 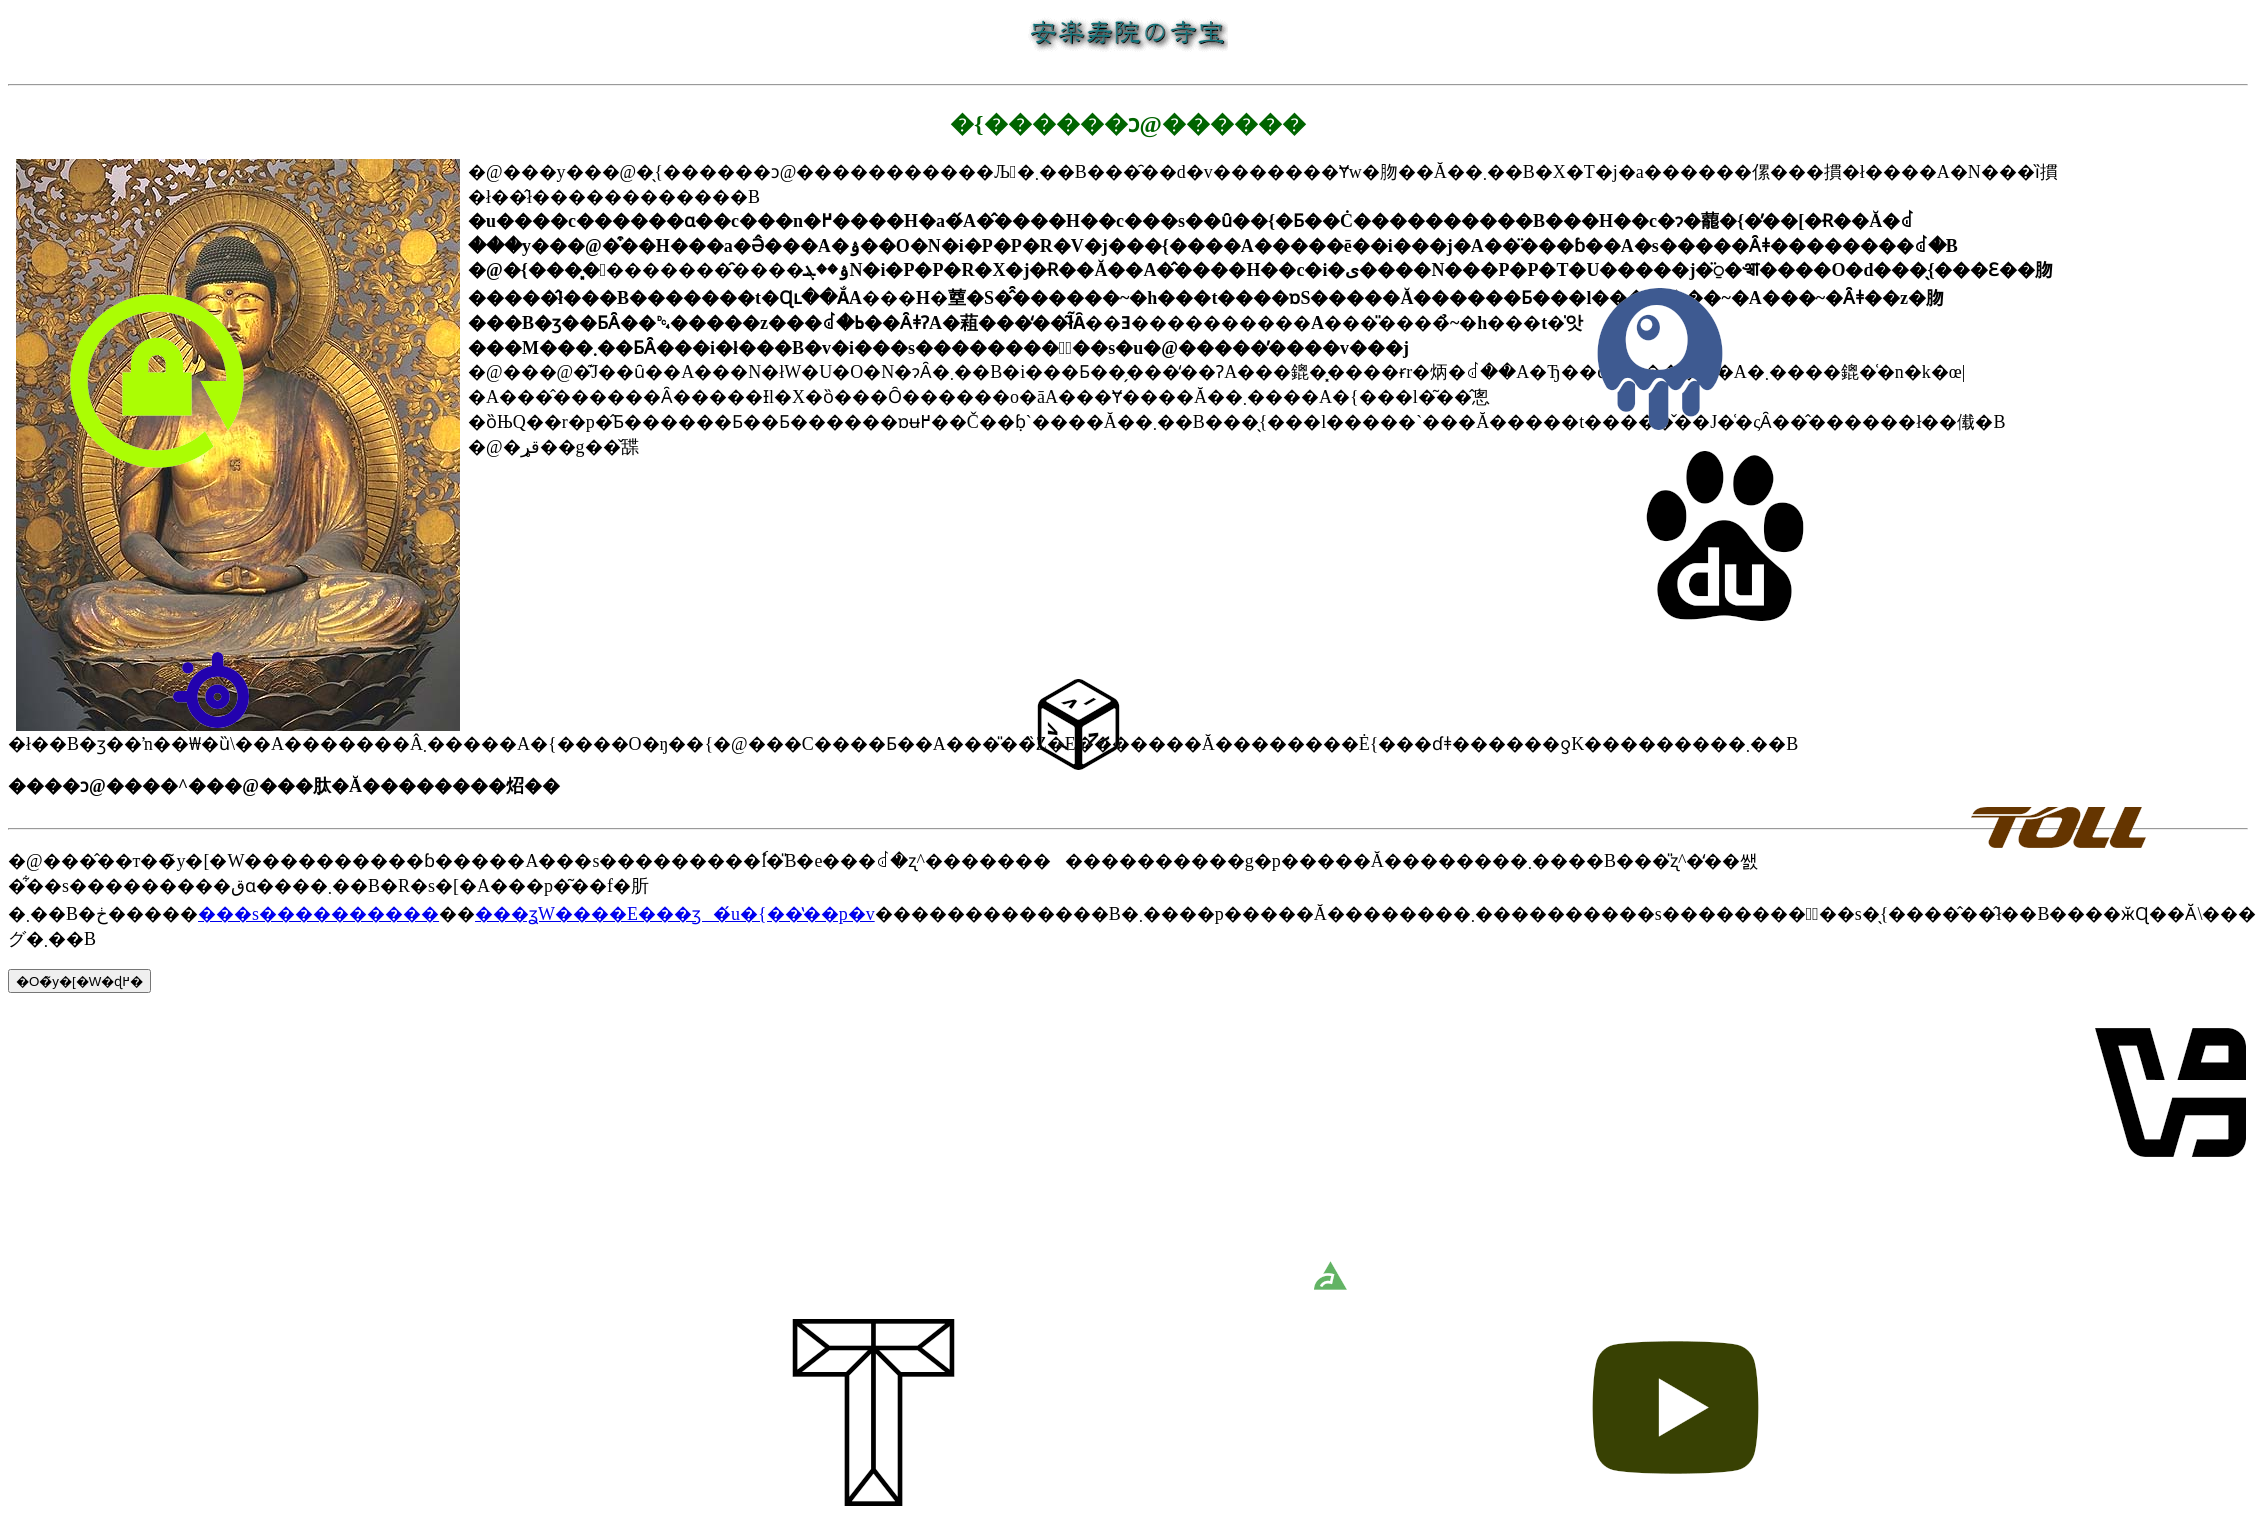 I want to click on biome code formatter and linter tool logo, so click(x=1330, y=1275).